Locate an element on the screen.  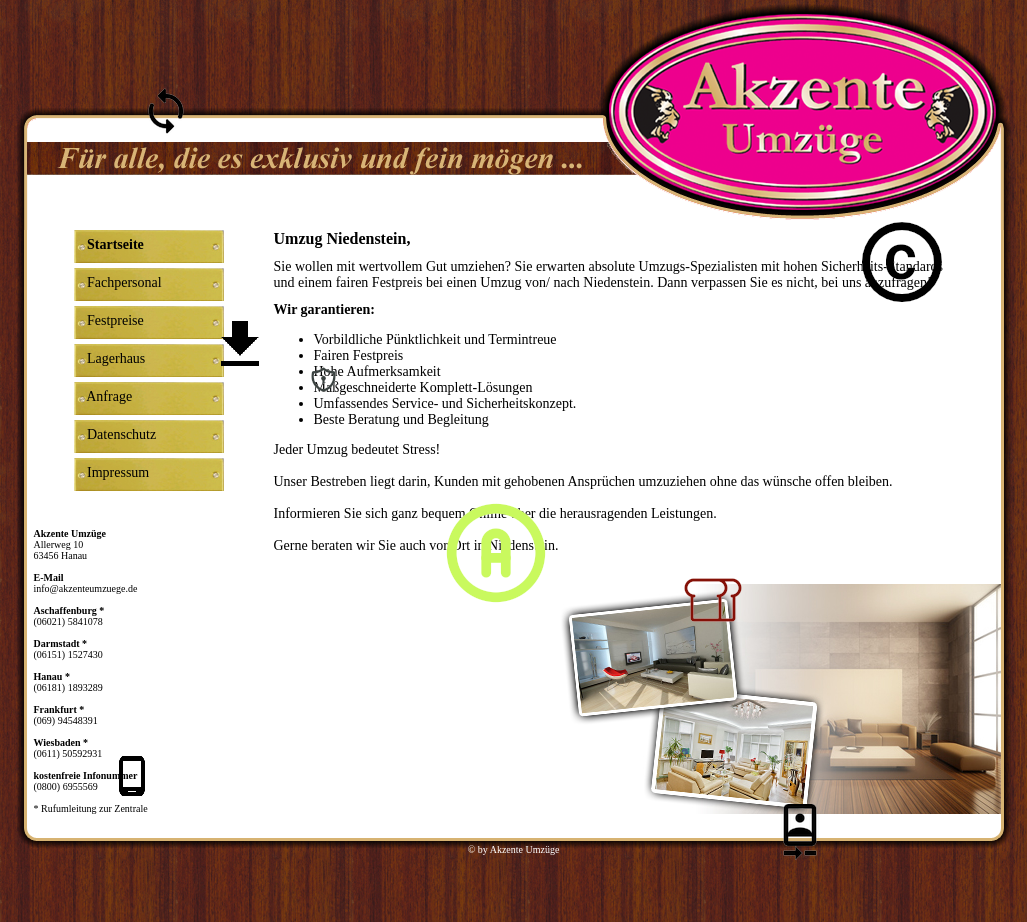
access mobile device settings is located at coordinates (132, 776).